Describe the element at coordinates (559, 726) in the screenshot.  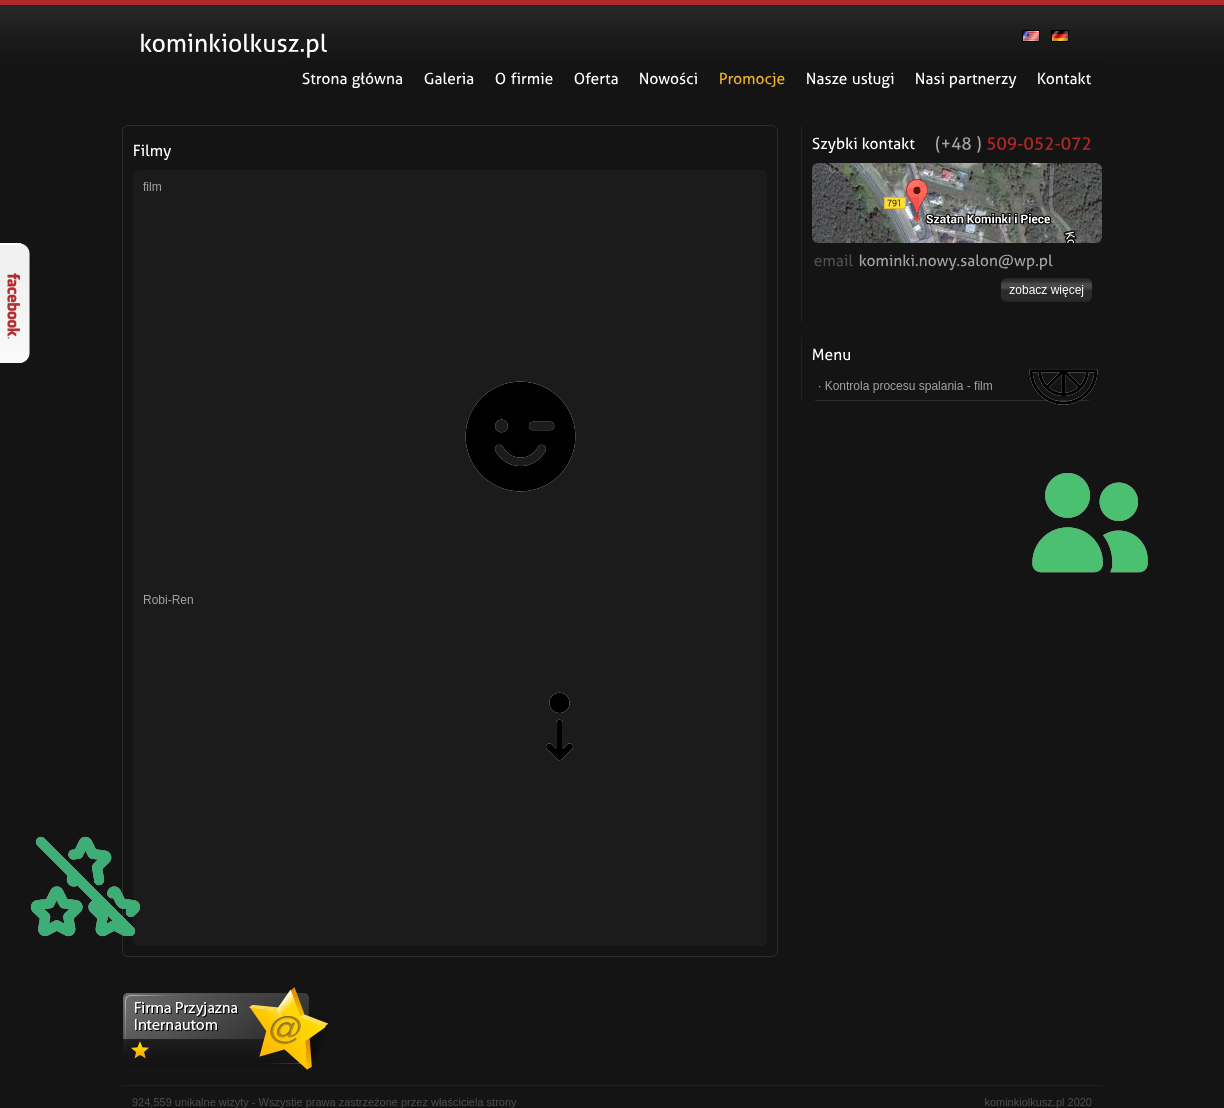
I see `move item down in a list` at that location.